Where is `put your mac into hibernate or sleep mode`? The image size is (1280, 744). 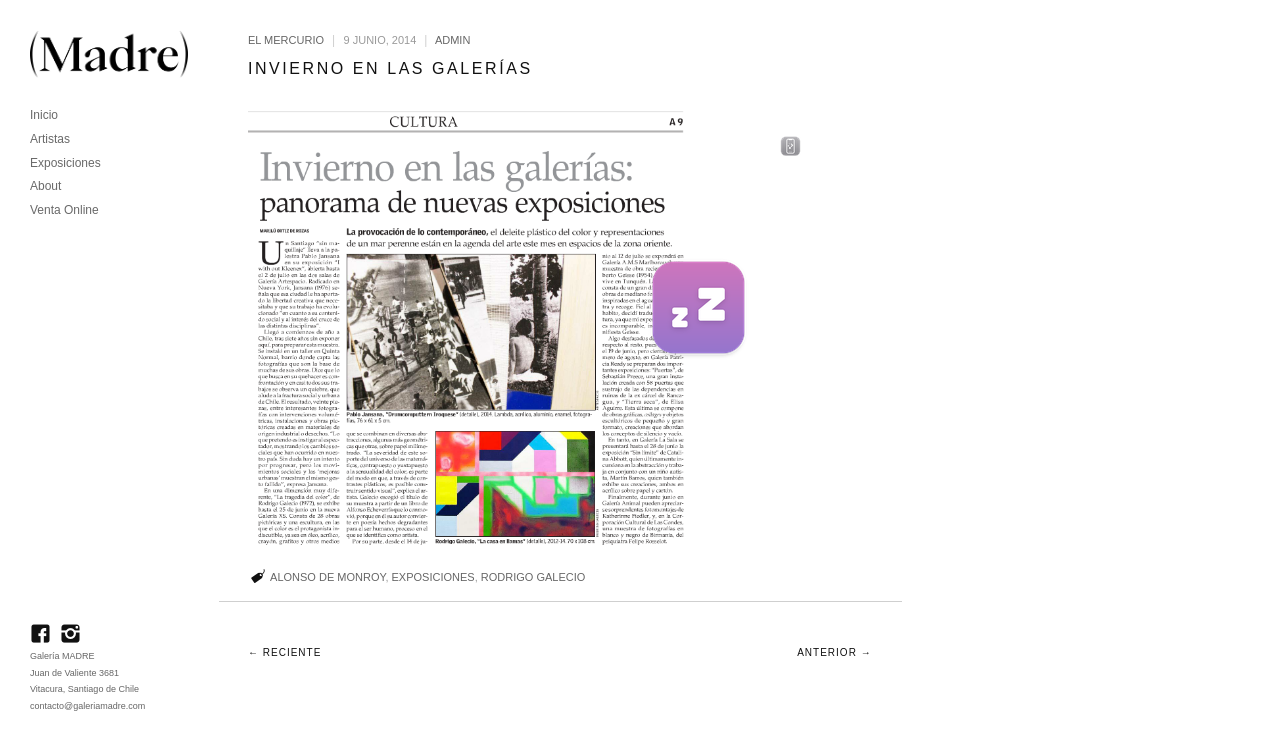
put your mac into hibernate or sleep mode is located at coordinates (698, 307).